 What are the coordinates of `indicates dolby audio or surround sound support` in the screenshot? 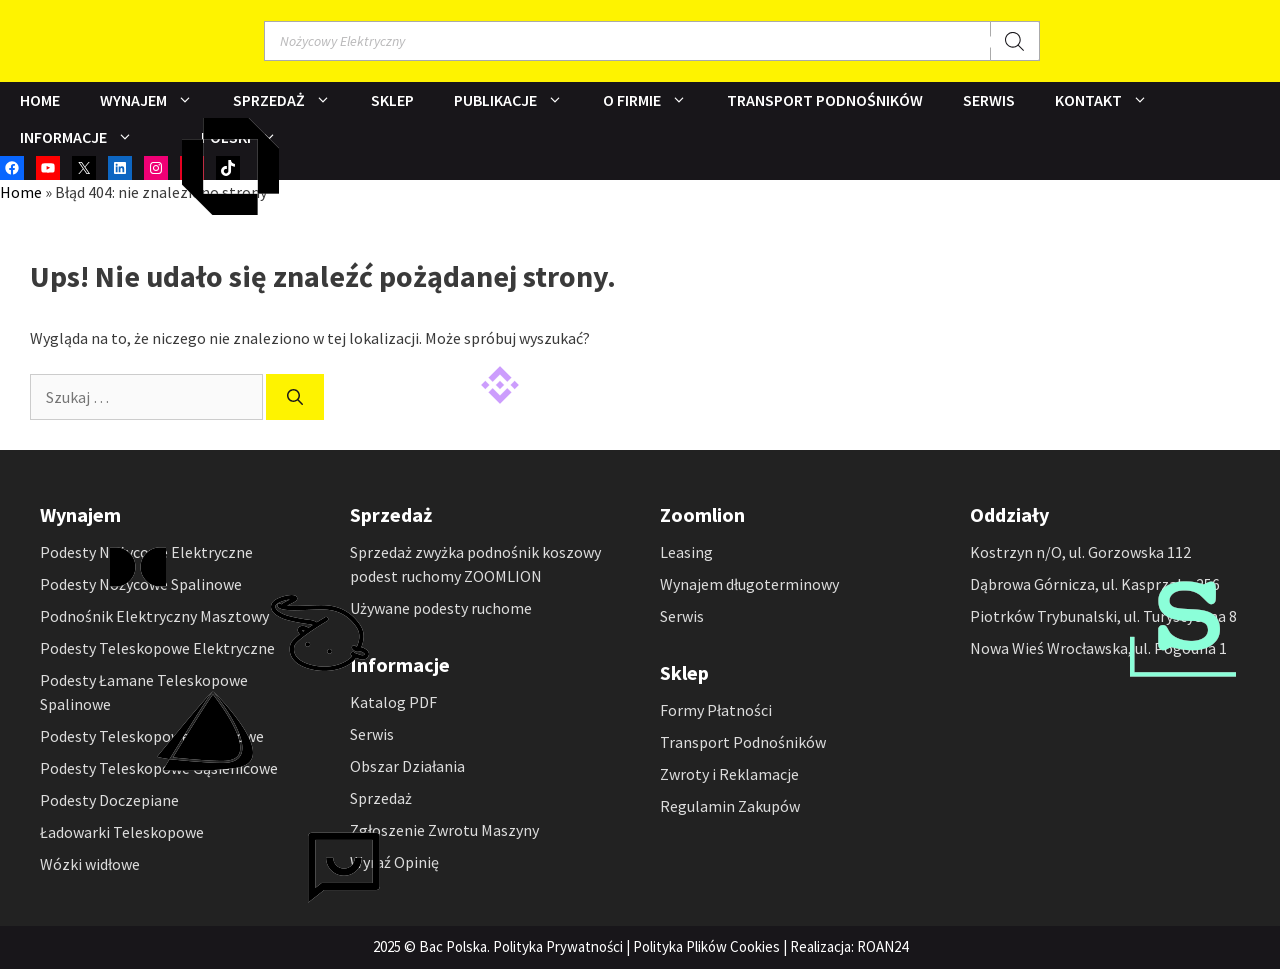 It's located at (138, 567).